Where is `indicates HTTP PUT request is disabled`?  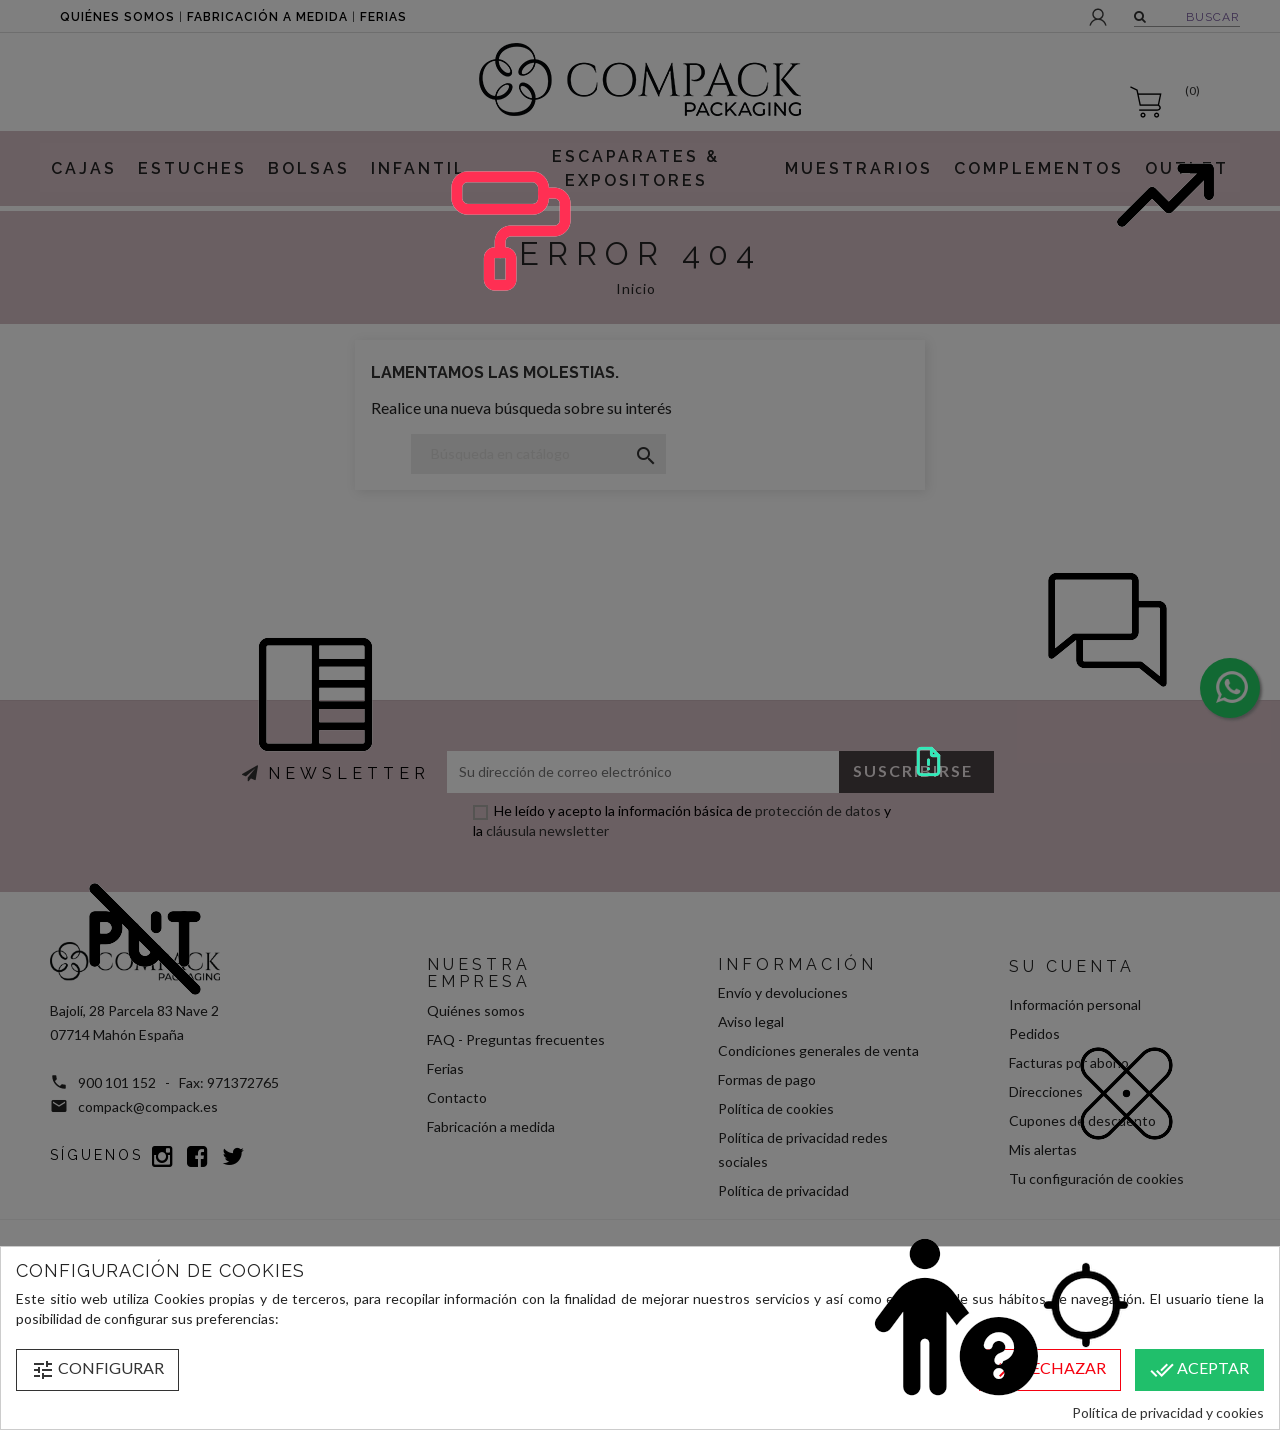
indicates HTTP PUT request is disabled is located at coordinates (145, 939).